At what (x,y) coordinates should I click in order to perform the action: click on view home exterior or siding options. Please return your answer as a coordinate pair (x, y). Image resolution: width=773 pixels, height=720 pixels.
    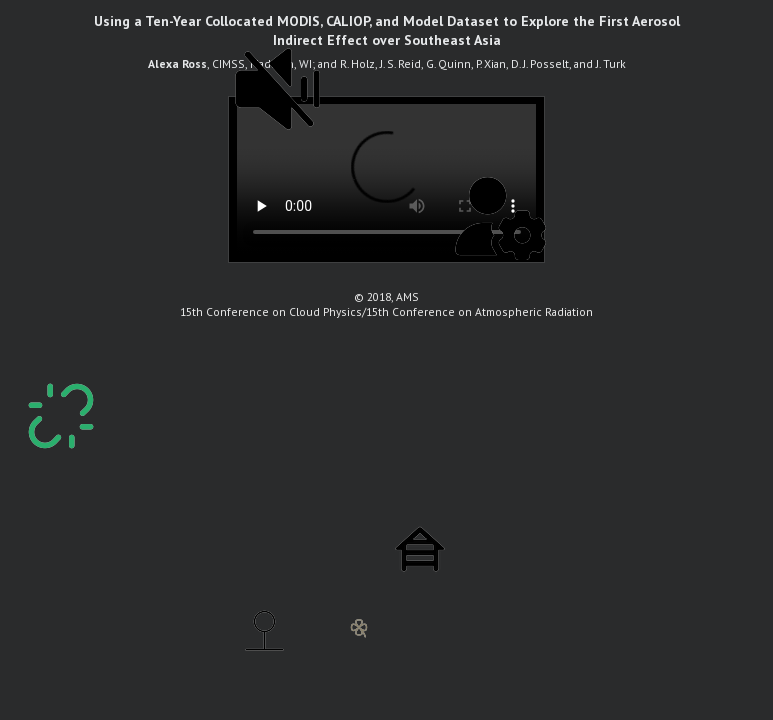
    Looking at the image, I should click on (420, 550).